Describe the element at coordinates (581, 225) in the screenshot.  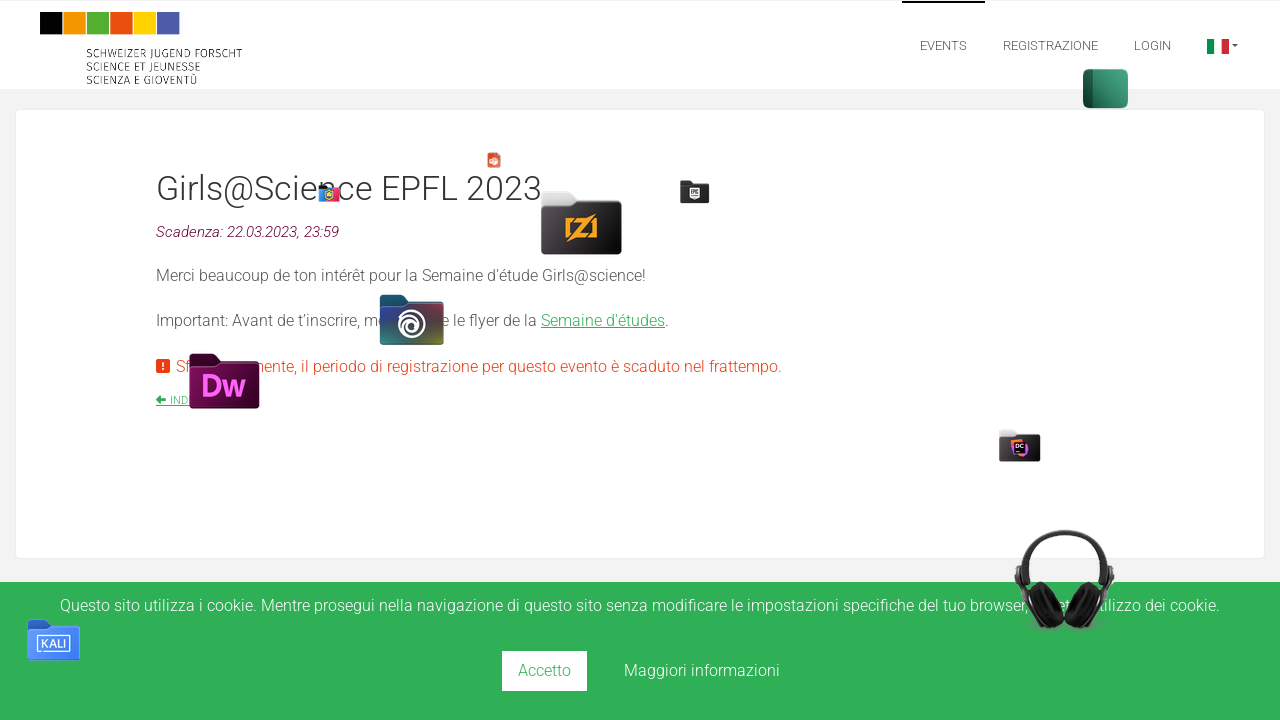
I see `open folder containing zig programming language files` at that location.